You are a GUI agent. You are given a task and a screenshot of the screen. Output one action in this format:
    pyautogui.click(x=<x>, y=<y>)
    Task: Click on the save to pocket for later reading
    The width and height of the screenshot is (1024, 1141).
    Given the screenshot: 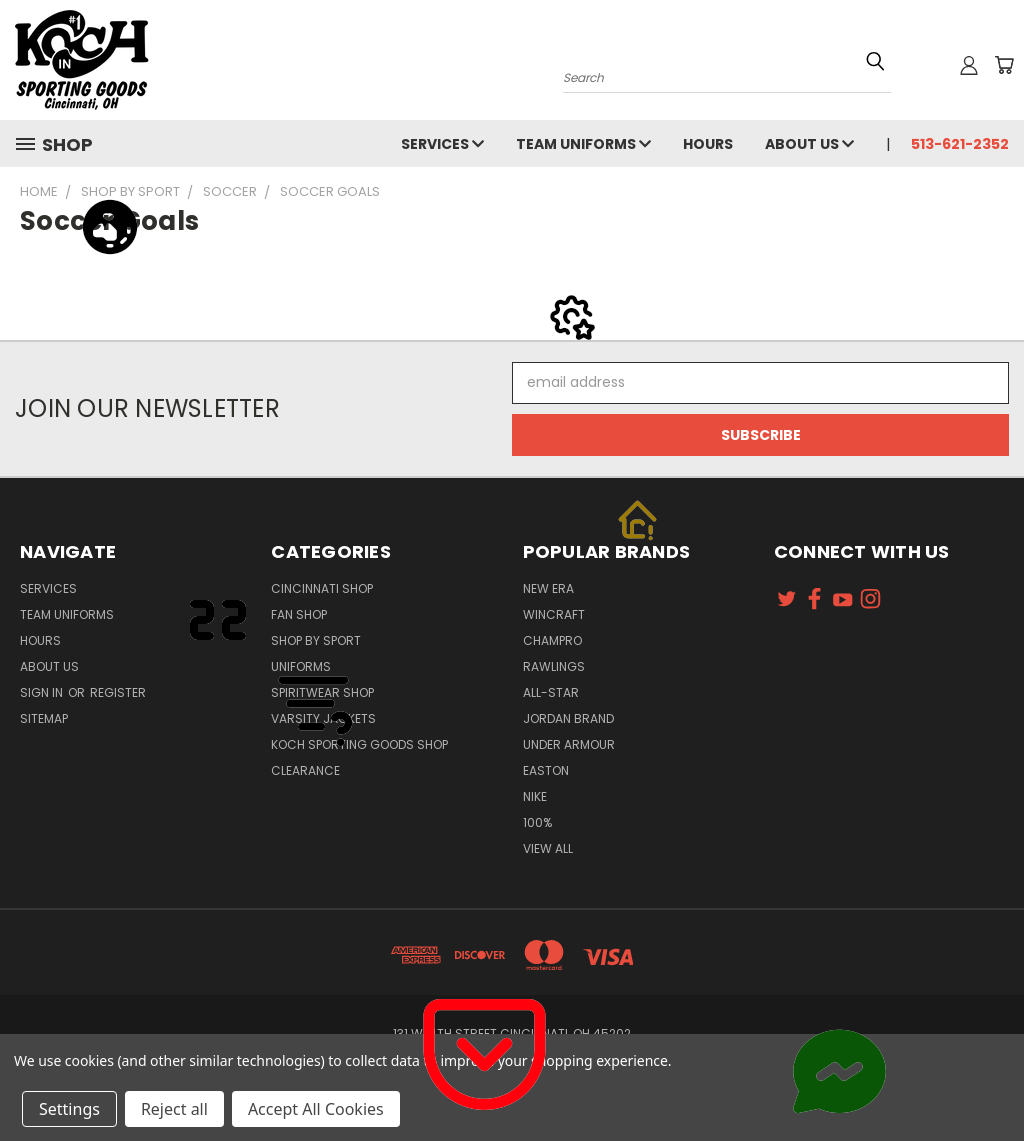 What is the action you would take?
    pyautogui.click(x=484, y=1054)
    